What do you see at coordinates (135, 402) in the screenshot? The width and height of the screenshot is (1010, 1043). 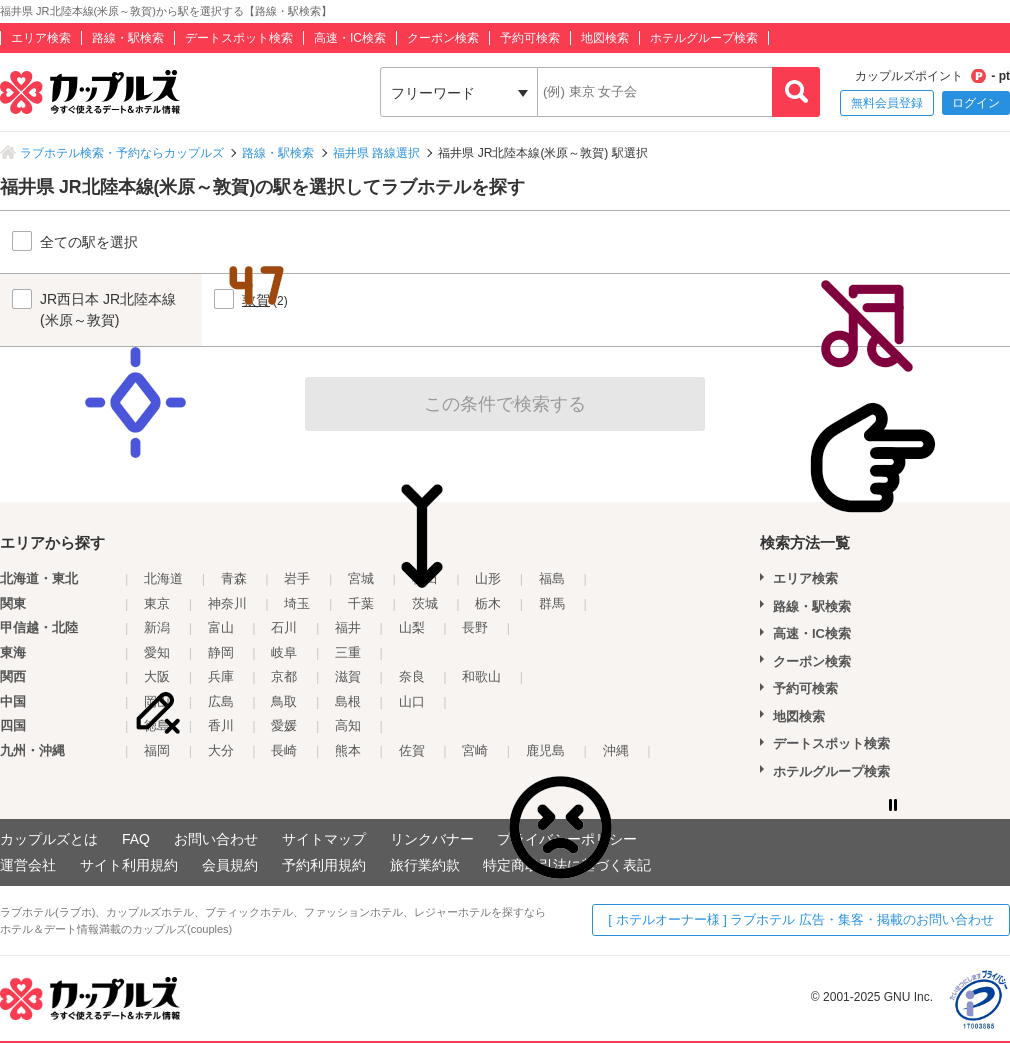 I see `align keyframe to center of timeline` at bounding box center [135, 402].